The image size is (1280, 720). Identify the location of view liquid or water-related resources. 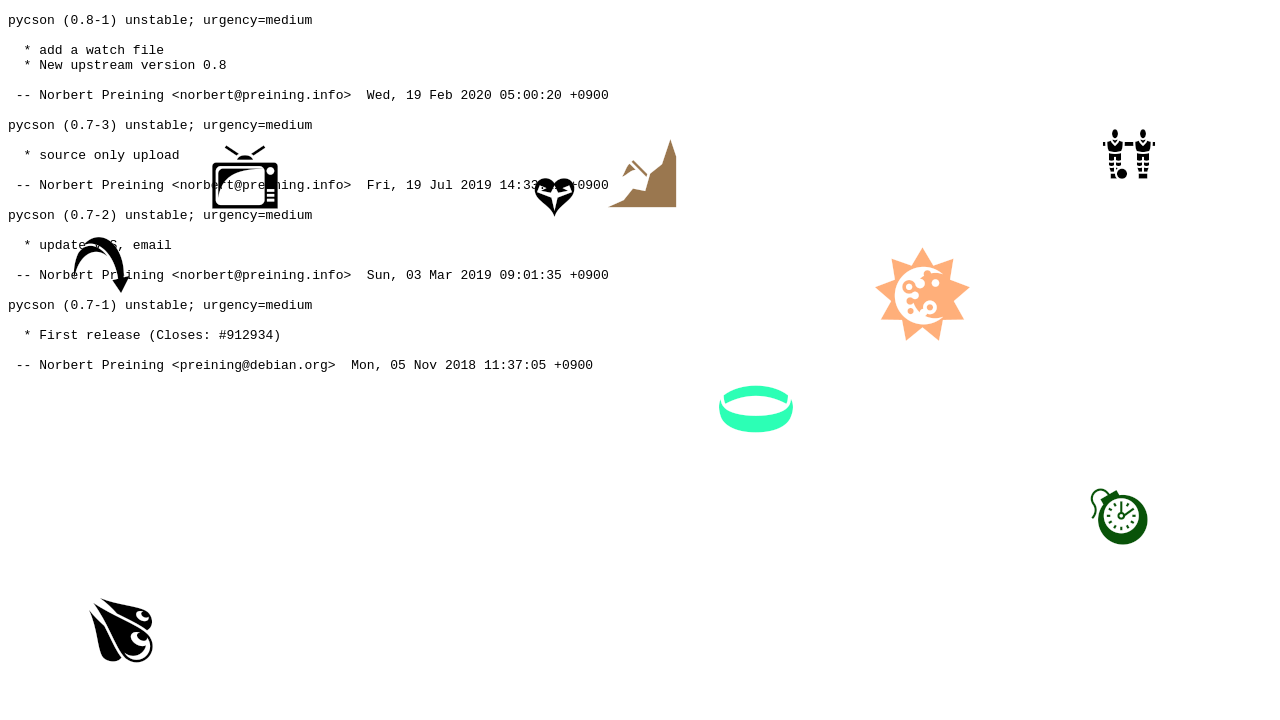
(120, 629).